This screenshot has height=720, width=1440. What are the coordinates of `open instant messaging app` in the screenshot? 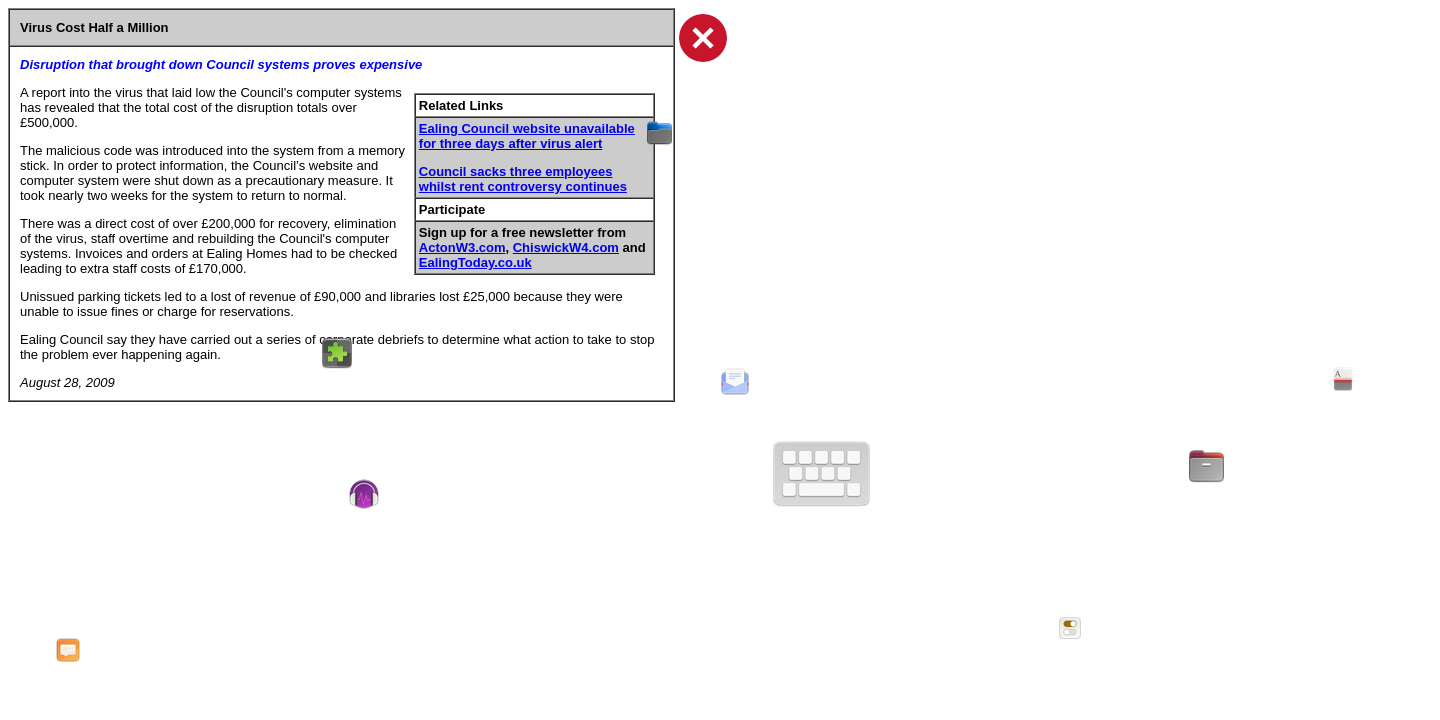 It's located at (68, 650).